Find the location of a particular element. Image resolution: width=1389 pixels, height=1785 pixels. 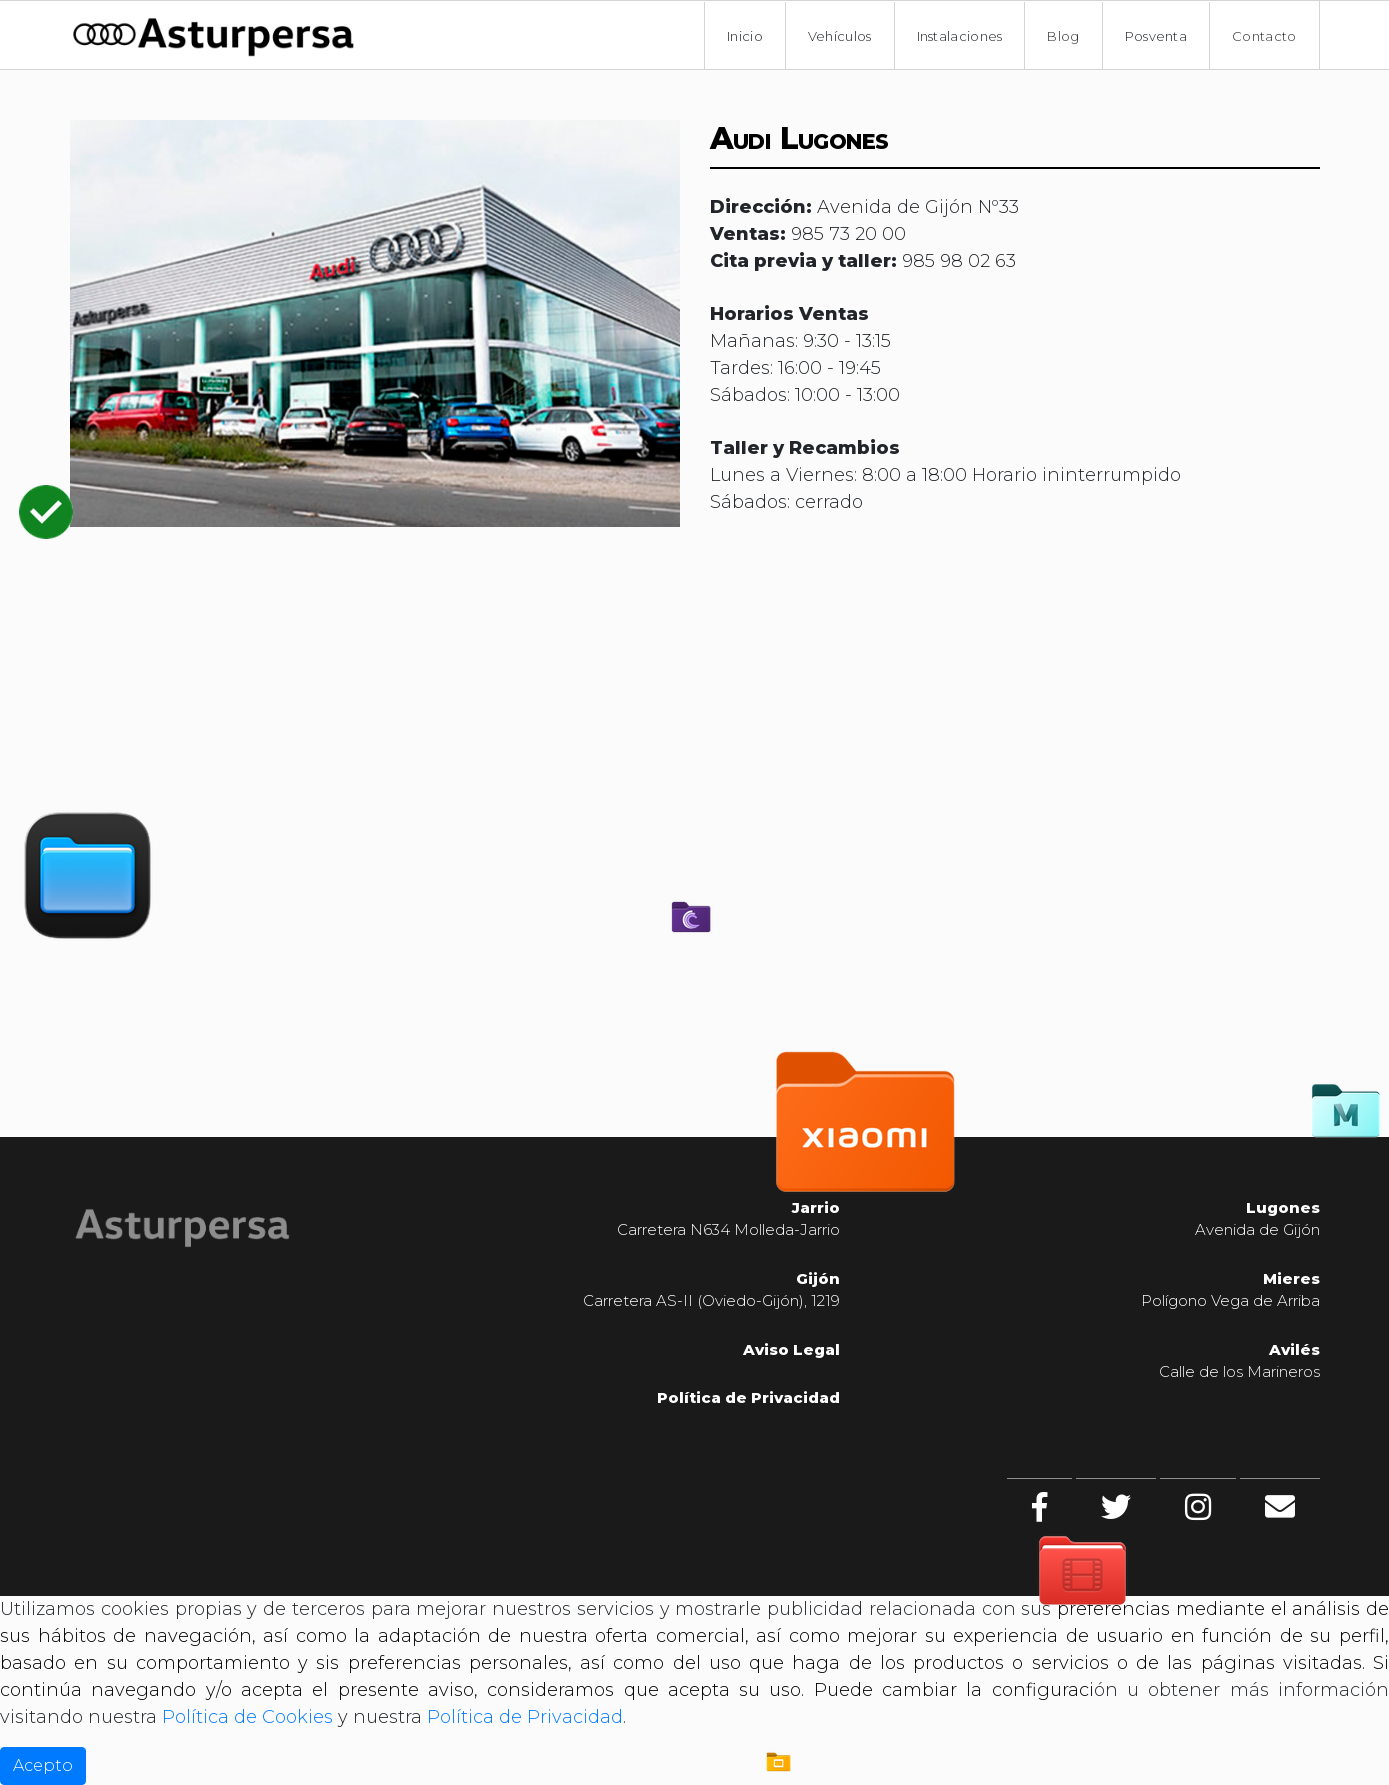

open xiaomi files folder is located at coordinates (864, 1126).